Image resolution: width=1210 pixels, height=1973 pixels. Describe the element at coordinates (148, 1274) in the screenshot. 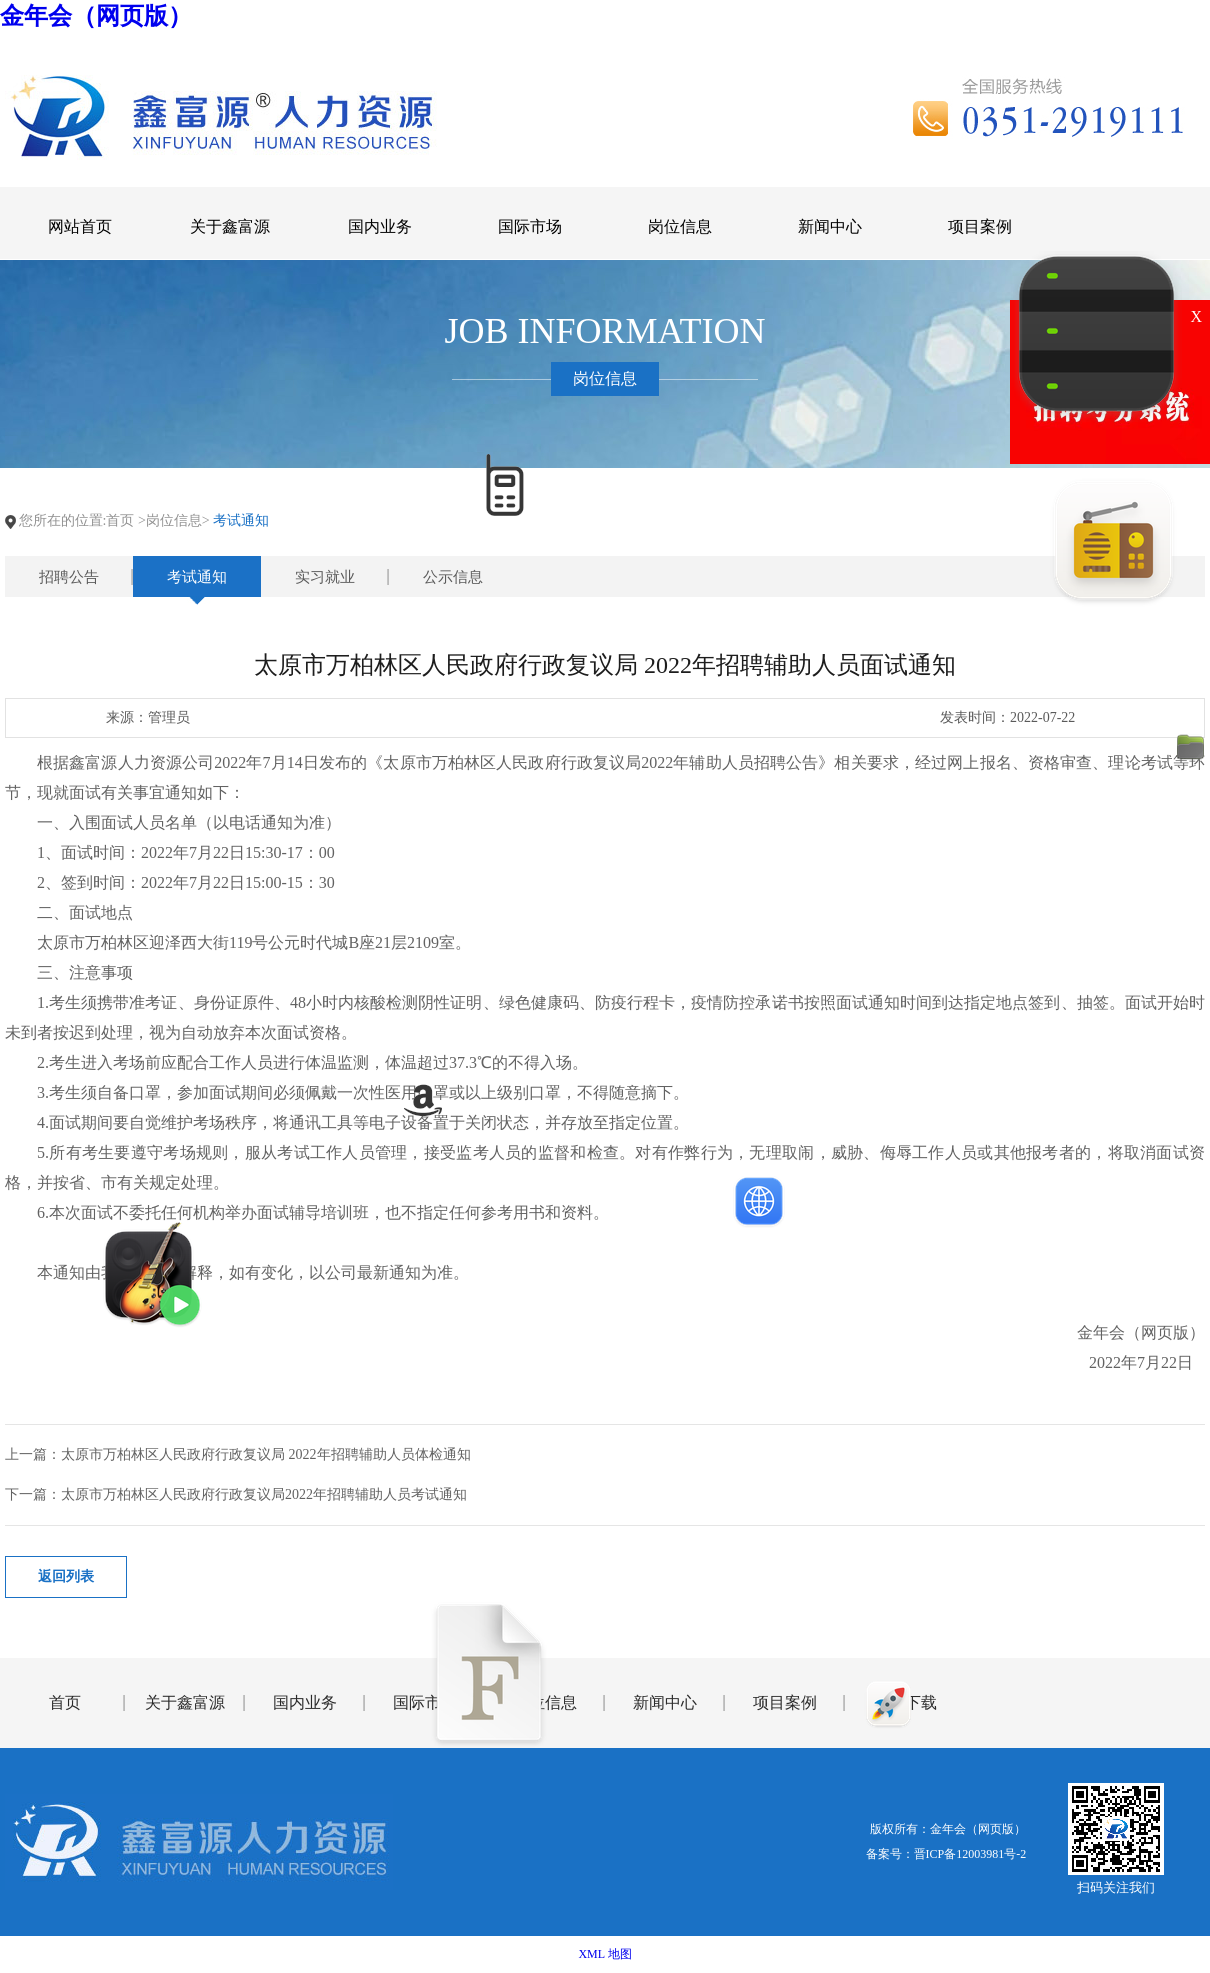

I see `play audio in GarageBand` at that location.